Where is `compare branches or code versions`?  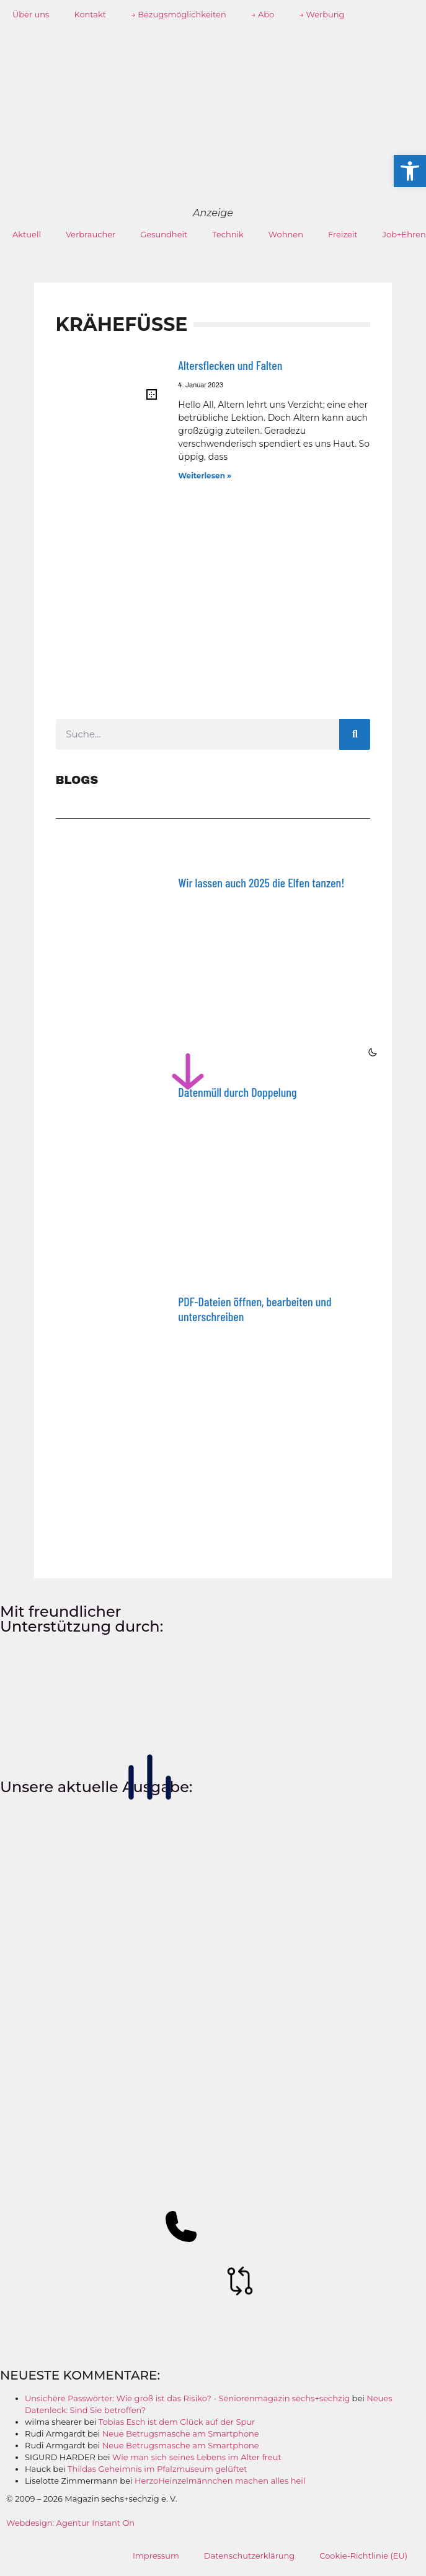
compare branches or code versions is located at coordinates (240, 2281).